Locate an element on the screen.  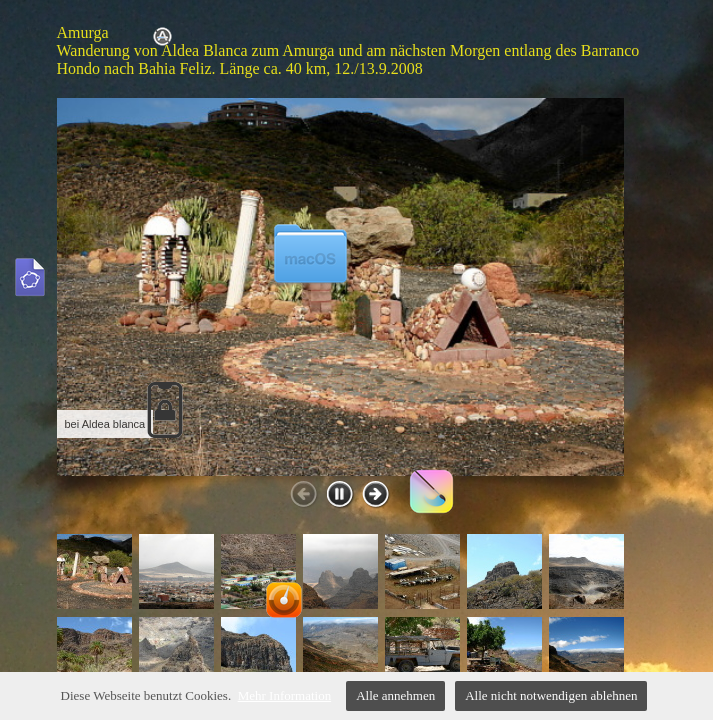
a geogebra file document is located at coordinates (30, 278).